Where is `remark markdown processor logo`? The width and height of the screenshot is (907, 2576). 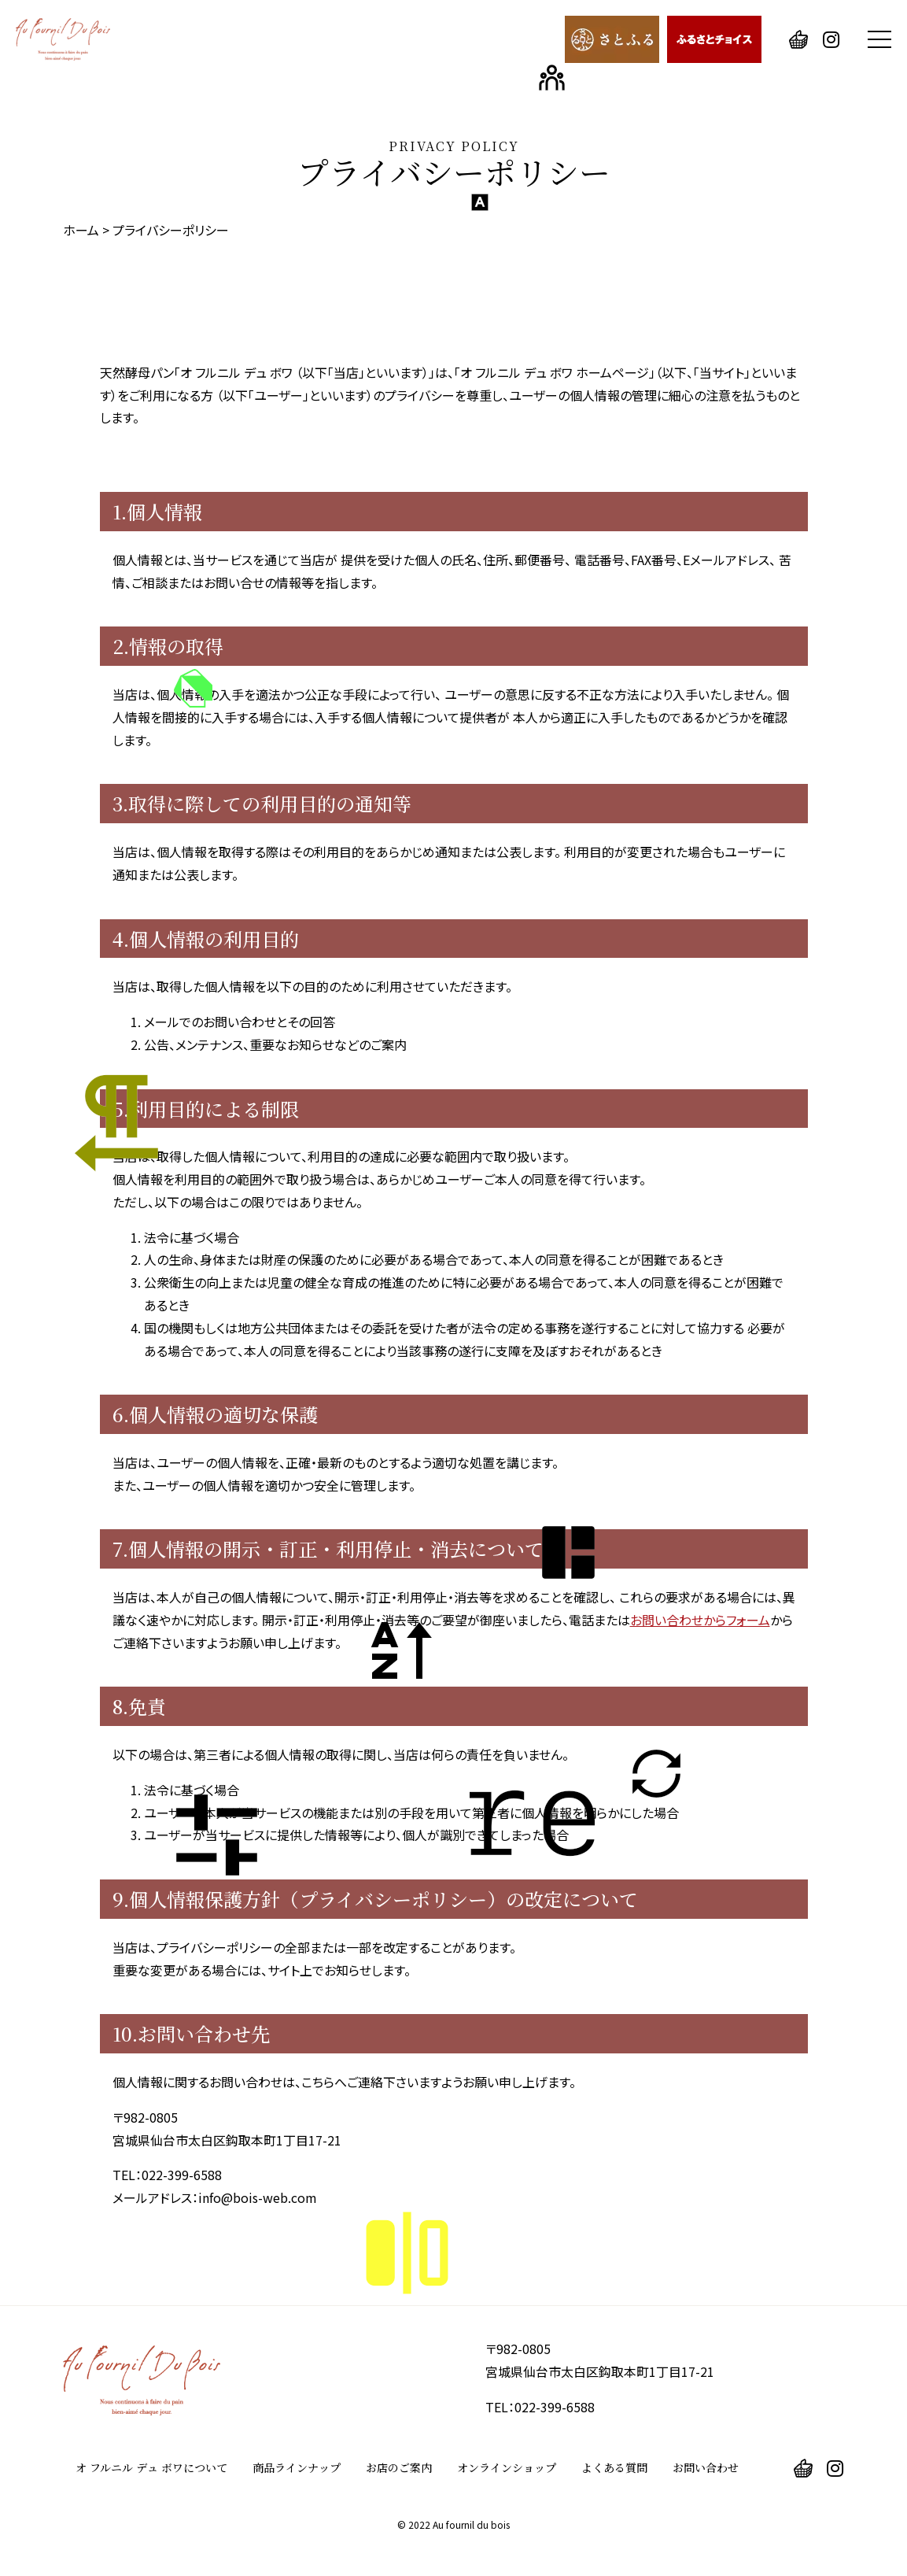
remark markdown processor logo is located at coordinates (532, 1823).